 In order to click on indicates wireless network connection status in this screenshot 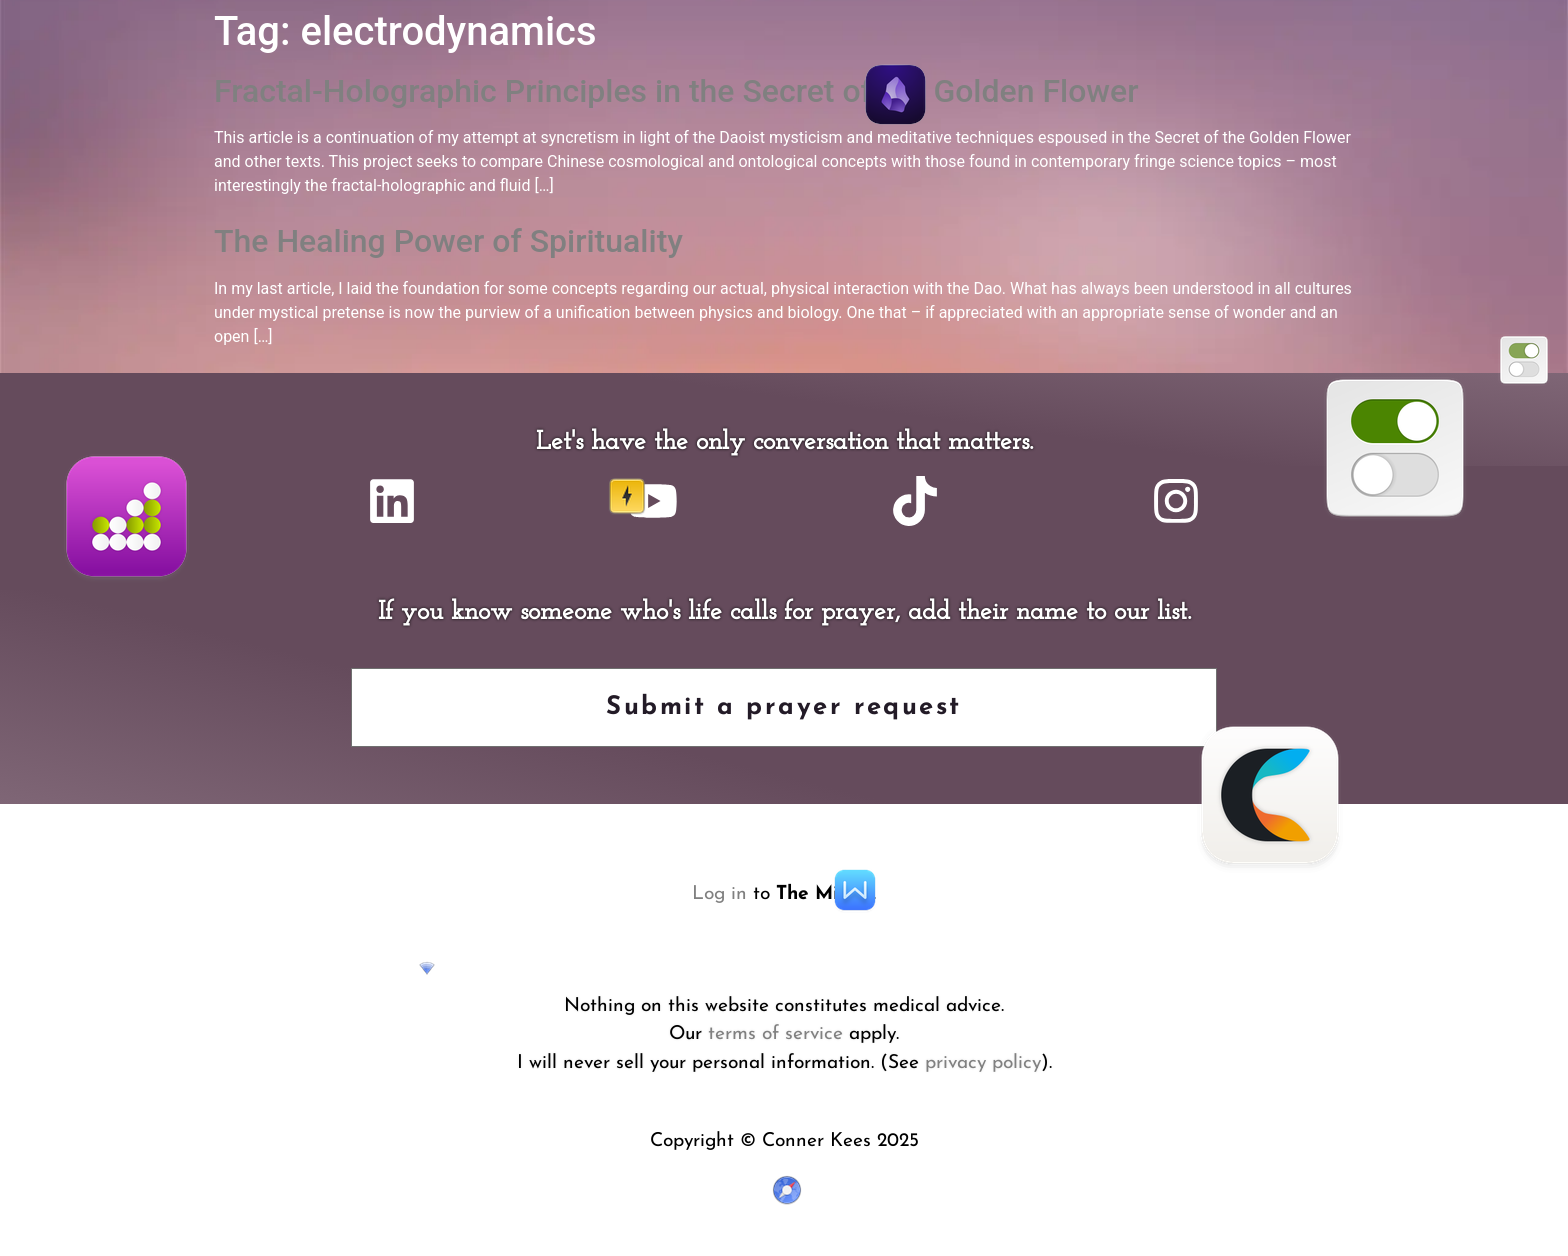, I will do `click(427, 968)`.